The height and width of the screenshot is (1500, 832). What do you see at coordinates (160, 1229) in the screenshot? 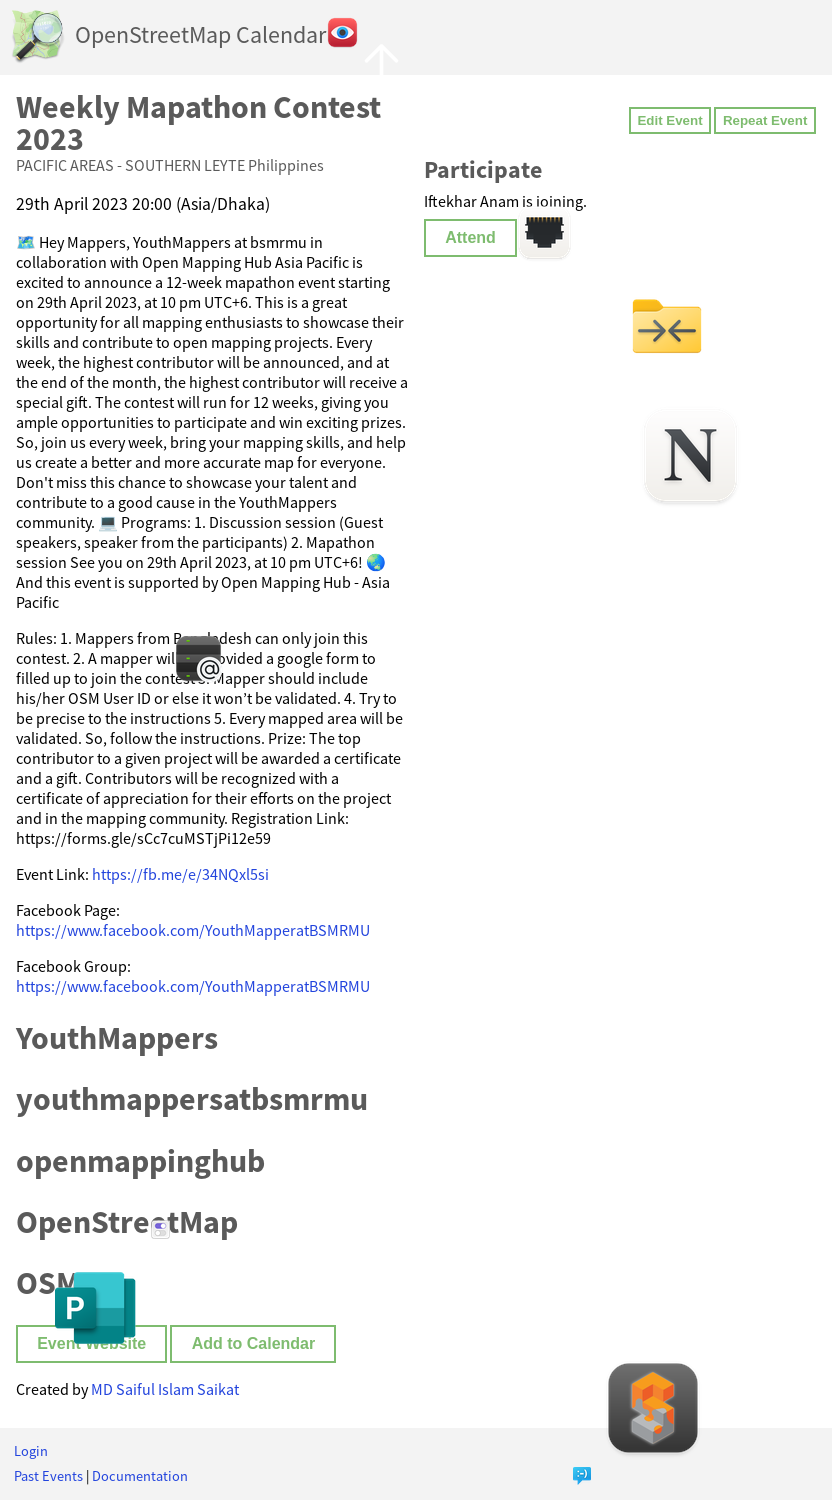
I see `open desktop preferences or settings` at bounding box center [160, 1229].